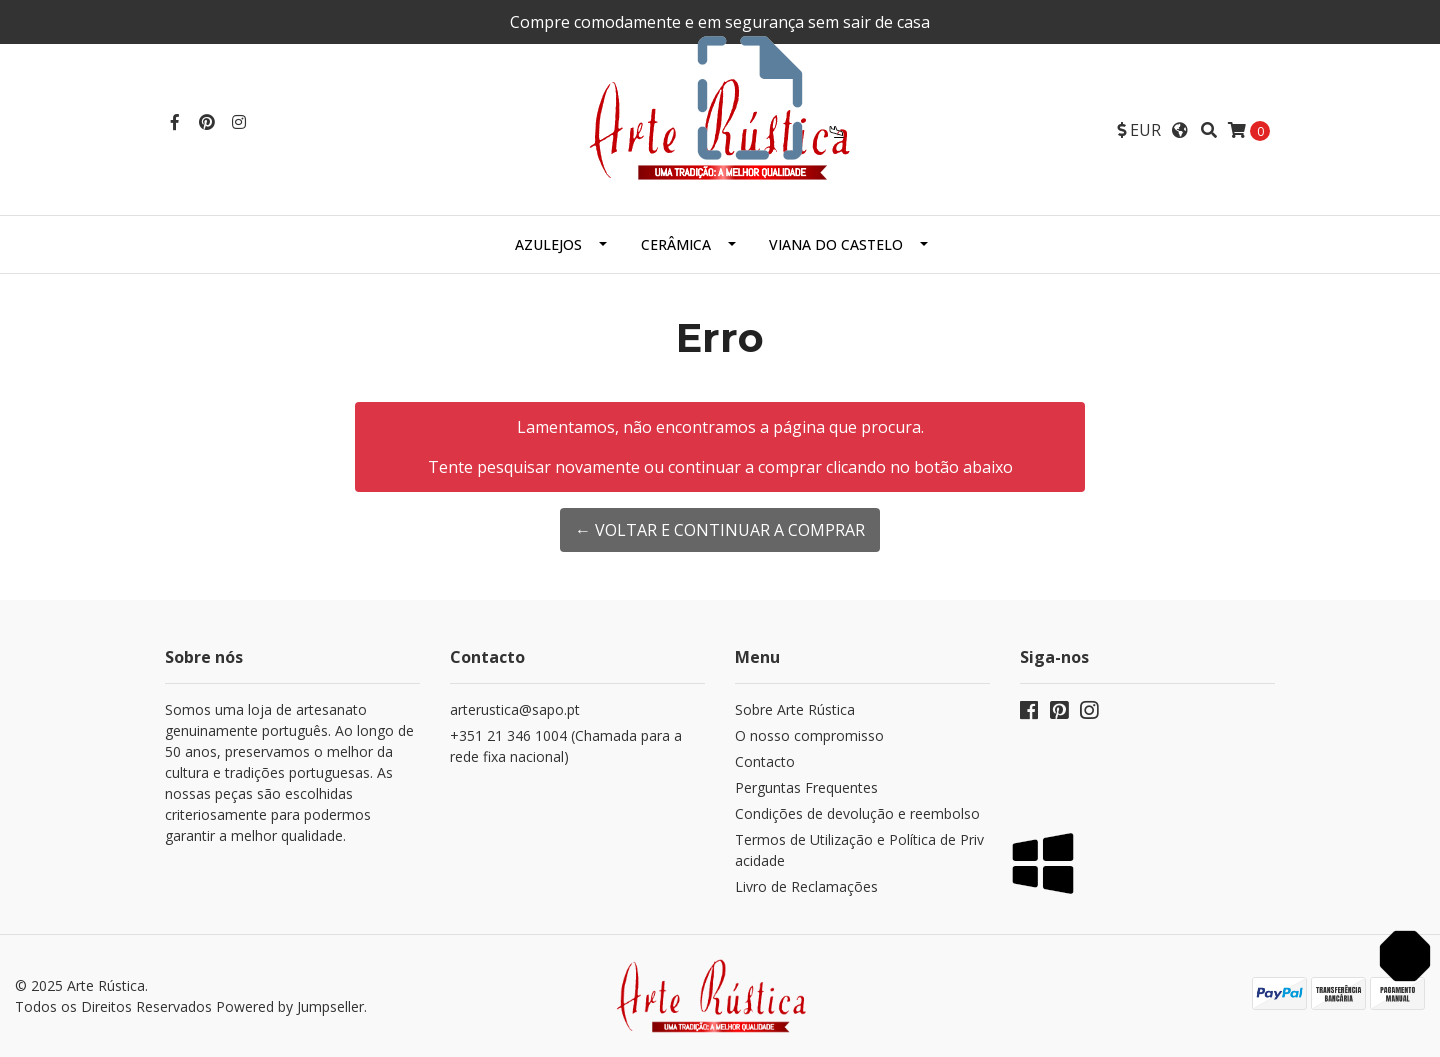 The width and height of the screenshot is (1440, 1057). Describe the element at coordinates (836, 132) in the screenshot. I see `indicates flight arrival or landing status` at that location.